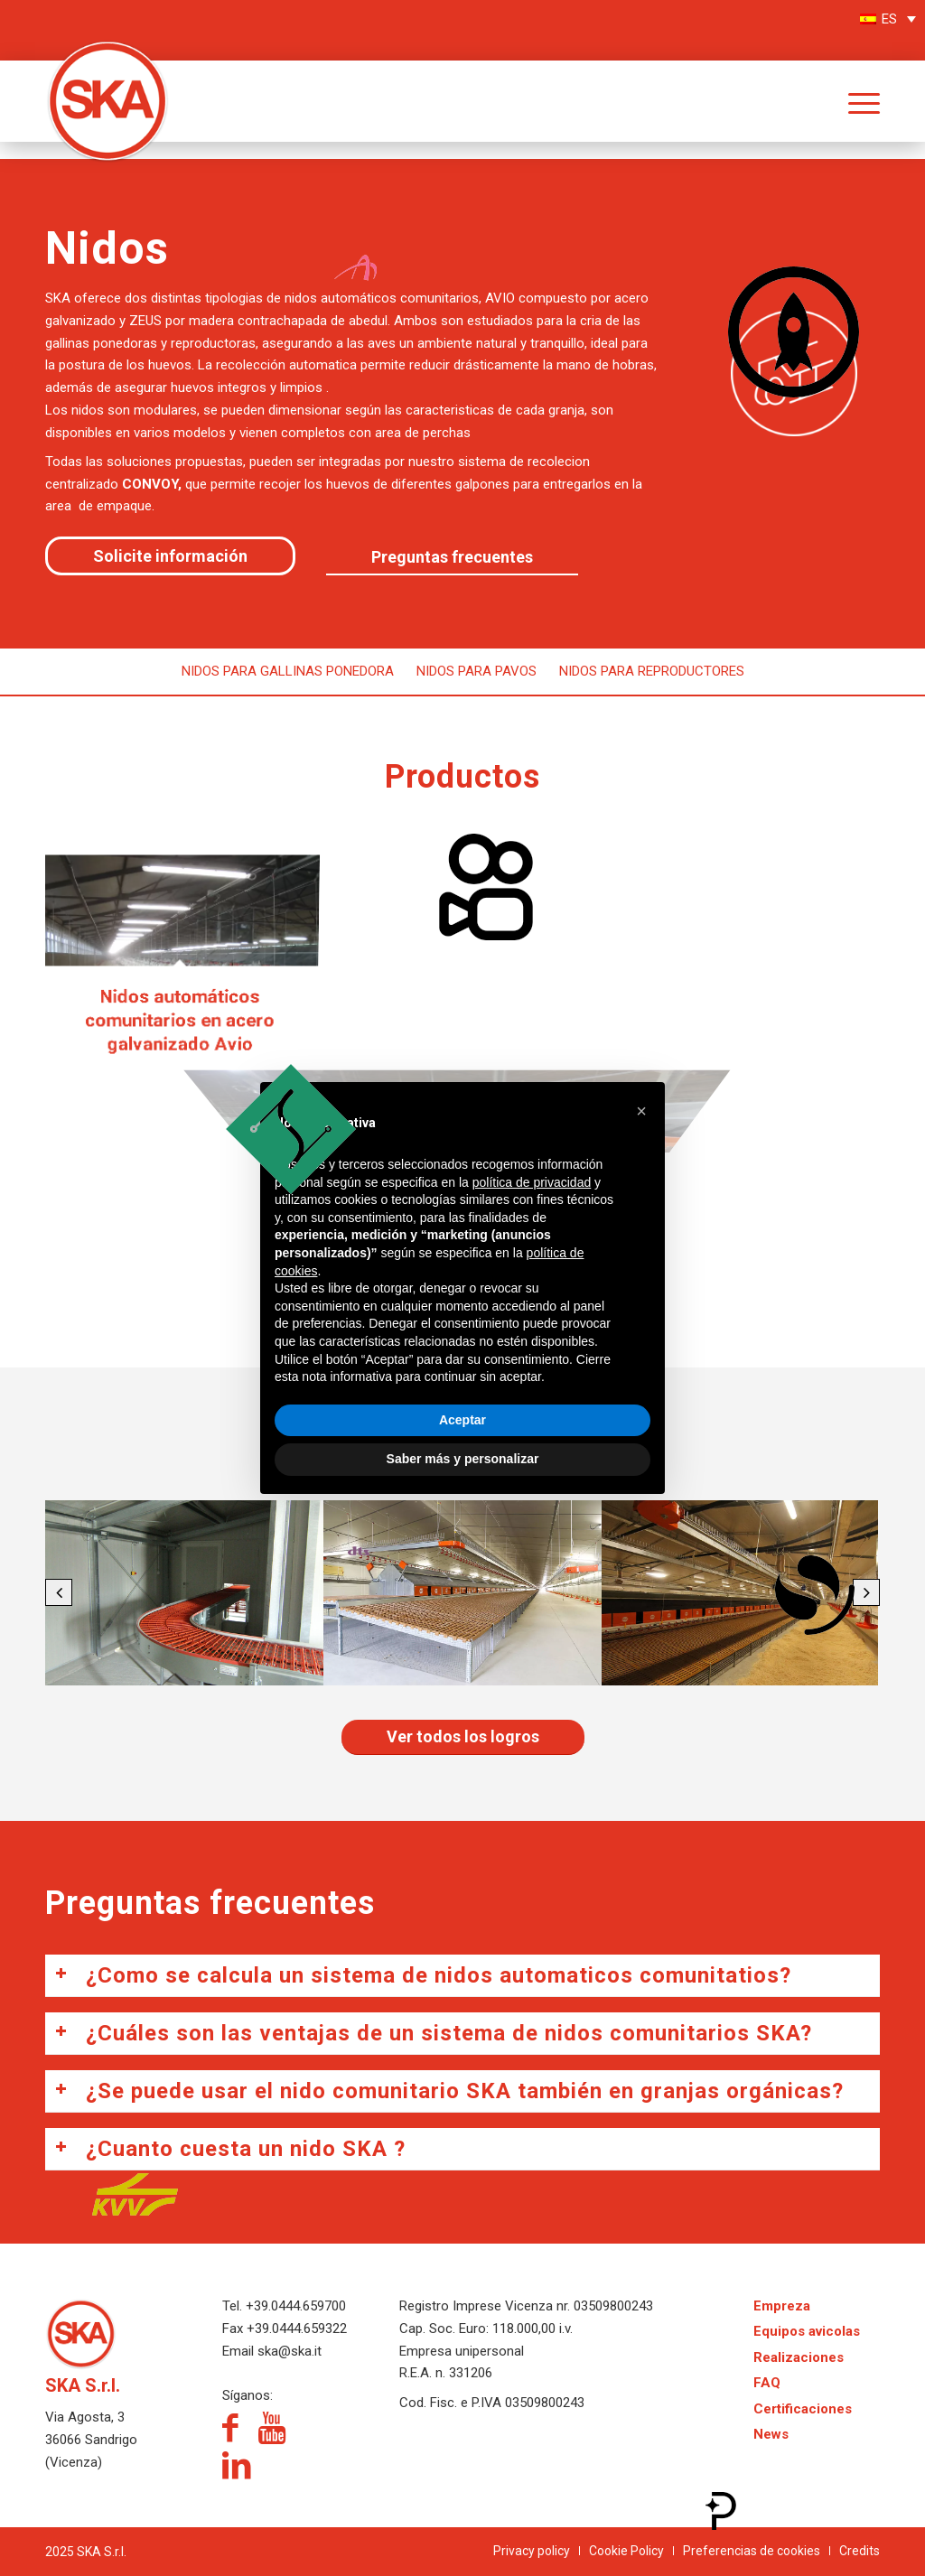  Describe the element at coordinates (486, 887) in the screenshot. I see `open the Kuaishou app` at that location.